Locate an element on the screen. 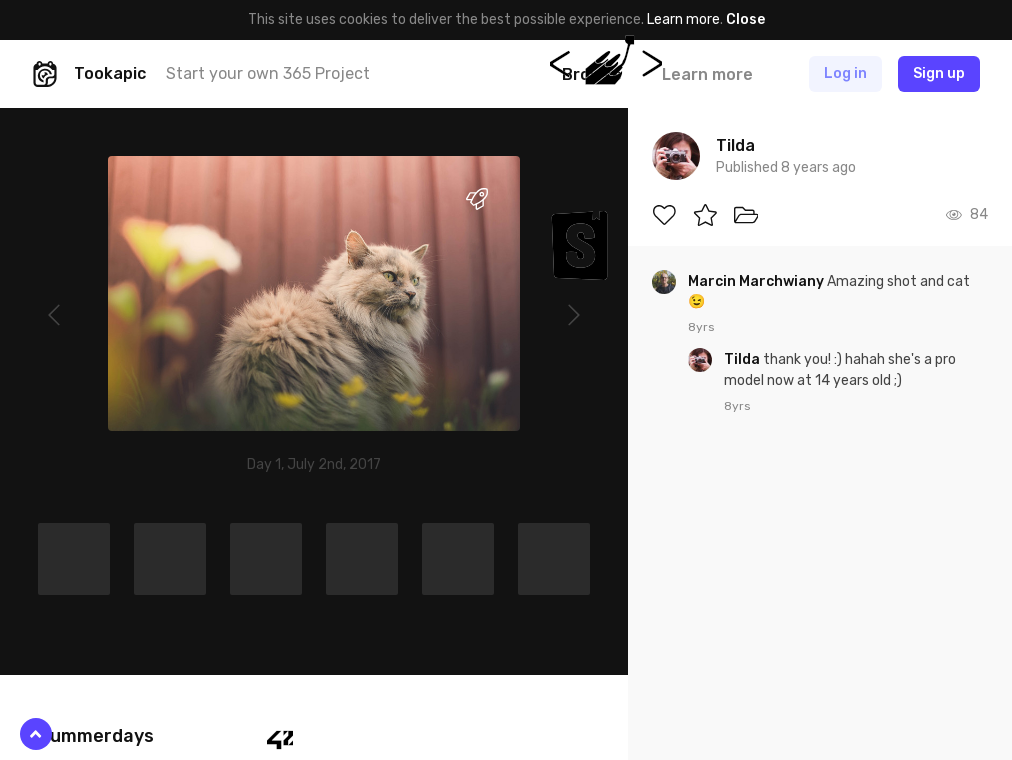 The height and width of the screenshot is (760, 1012). 42 coding school logo is located at coordinates (280, 740).